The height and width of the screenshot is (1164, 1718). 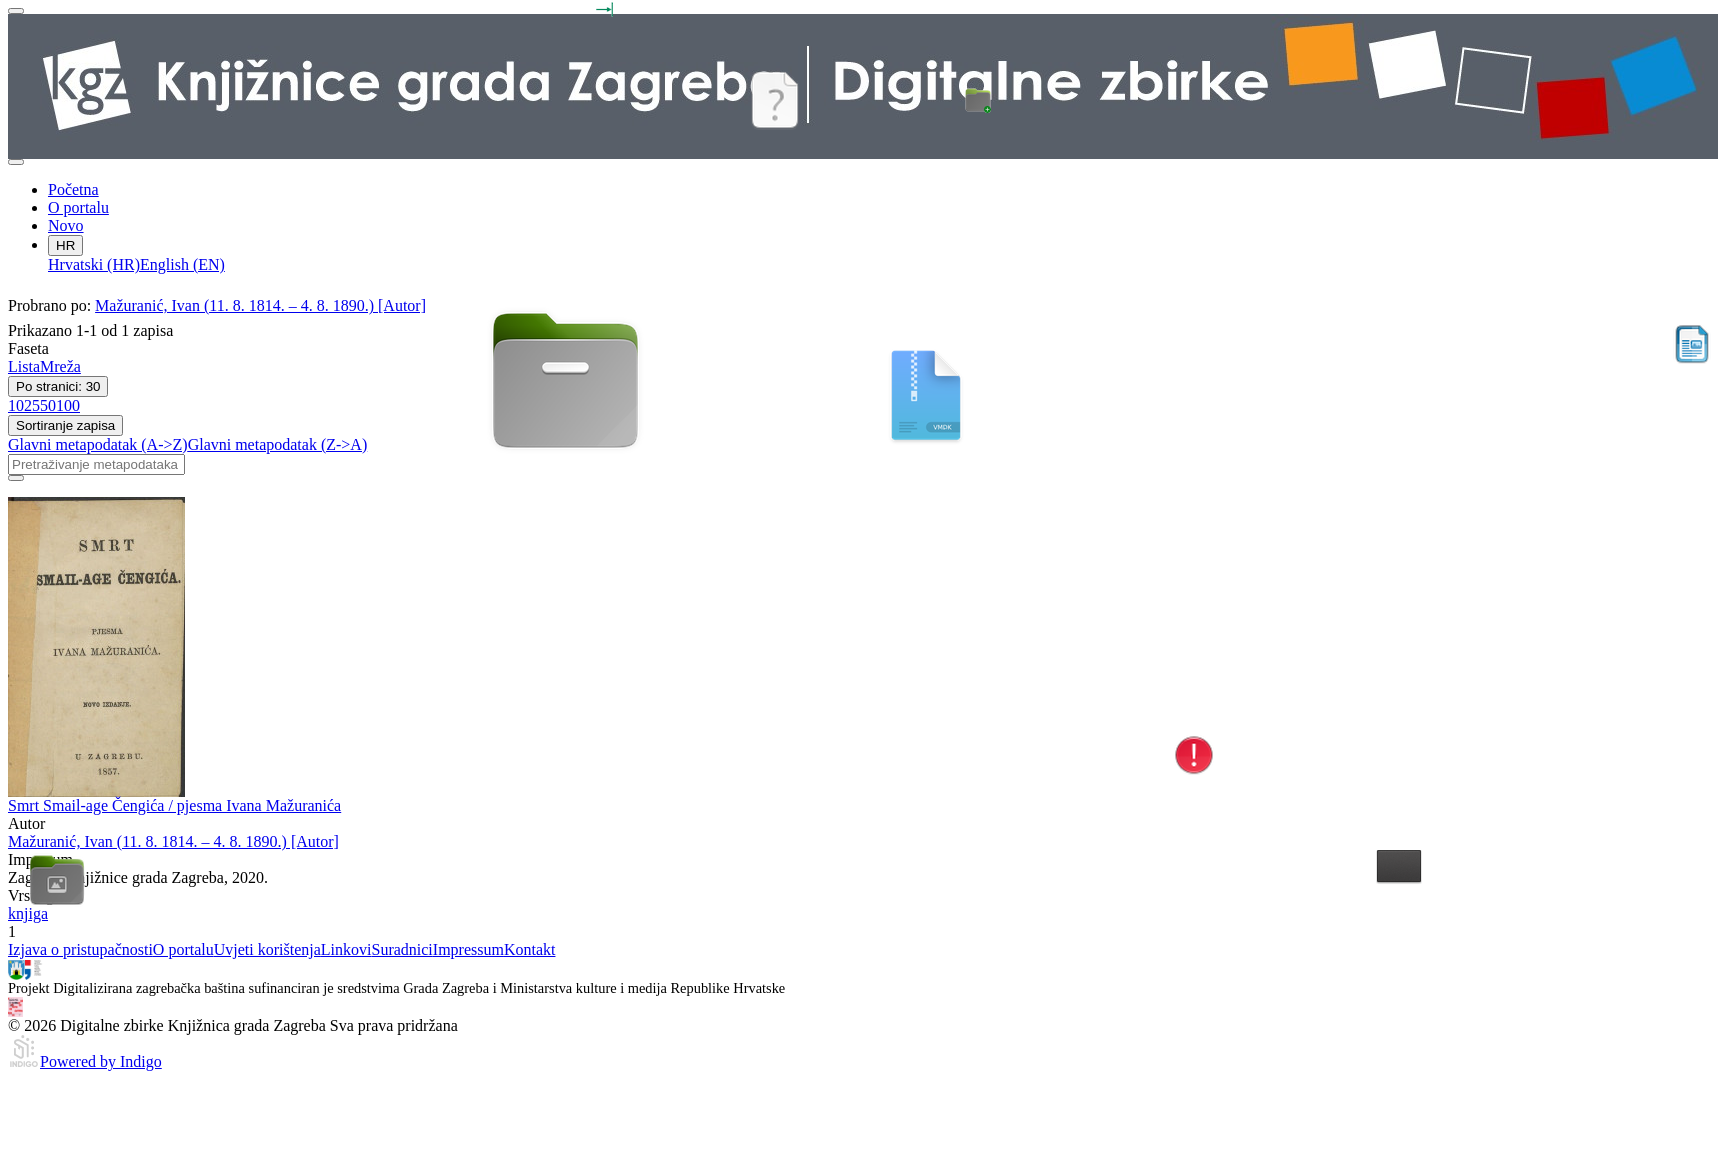 What do you see at coordinates (565, 380) in the screenshot?
I see `open the file manager app` at bounding box center [565, 380].